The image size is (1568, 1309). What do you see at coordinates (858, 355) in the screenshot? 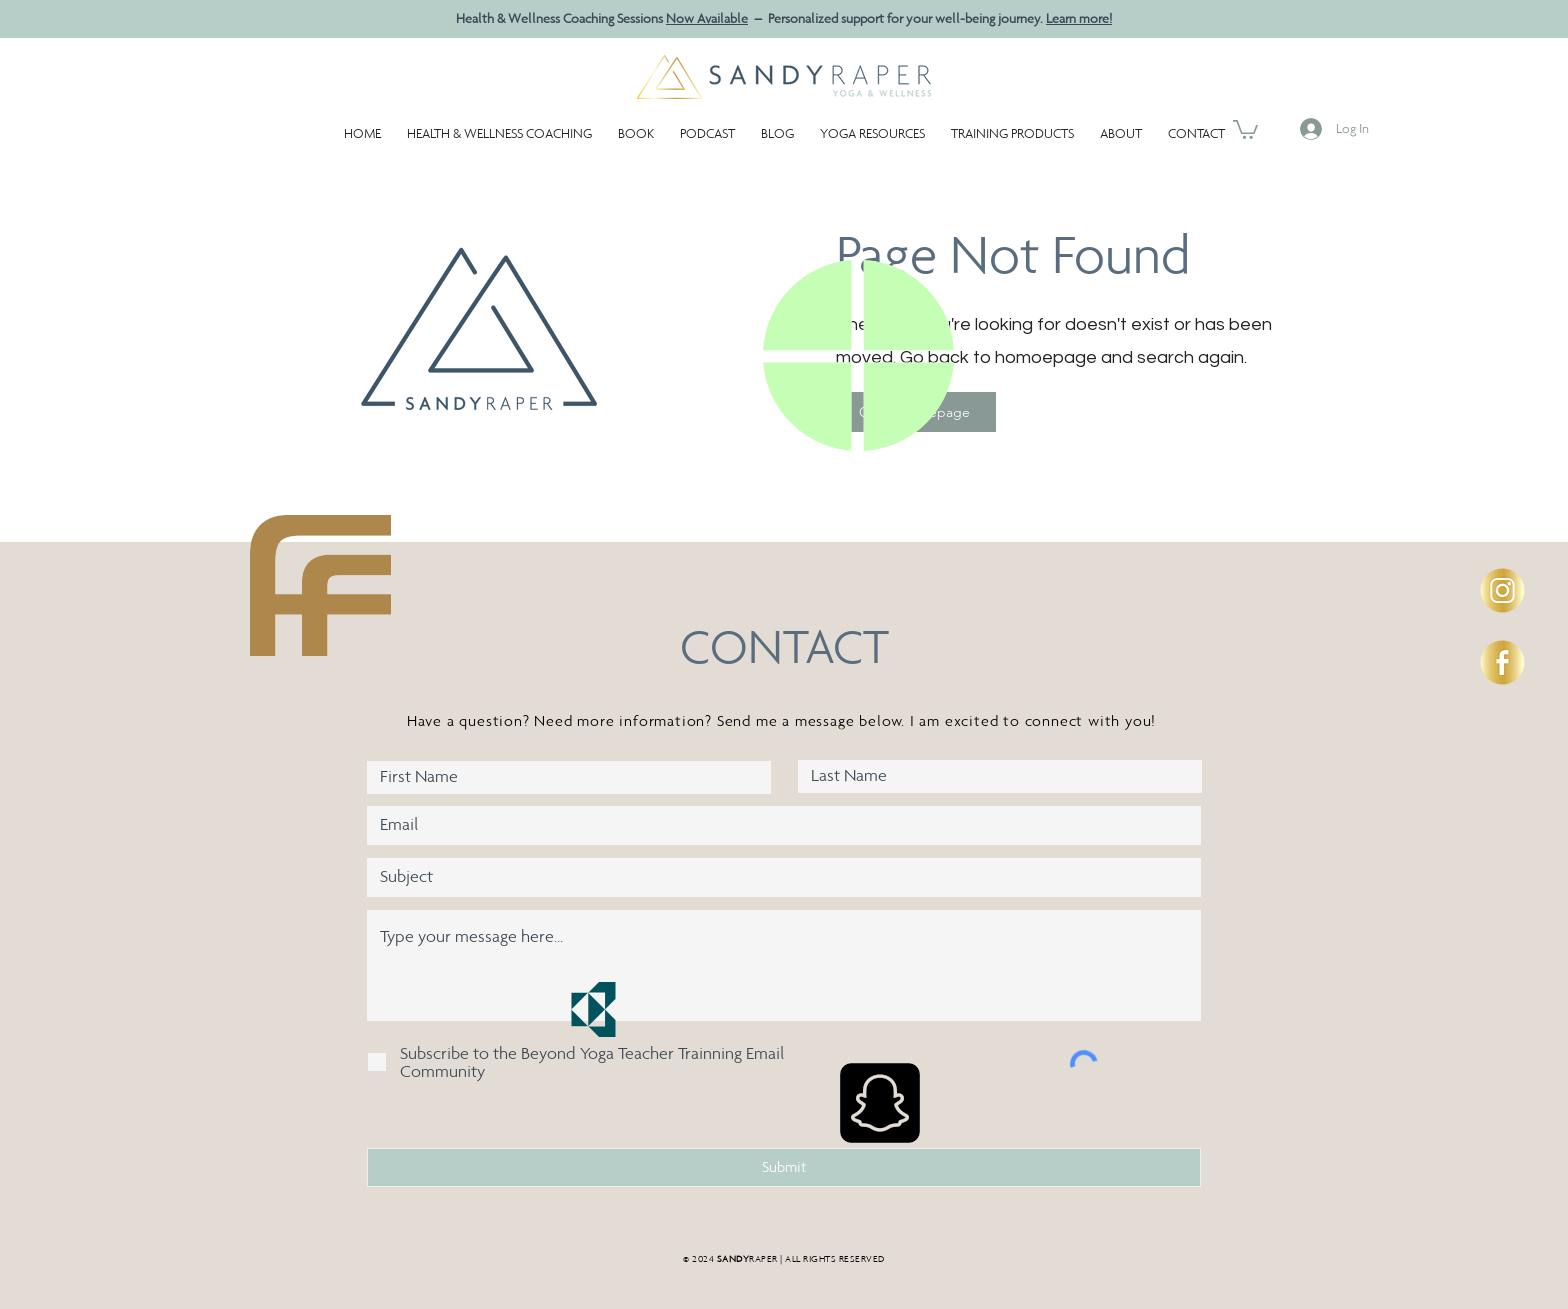
I see `quarto publishing system logo` at bounding box center [858, 355].